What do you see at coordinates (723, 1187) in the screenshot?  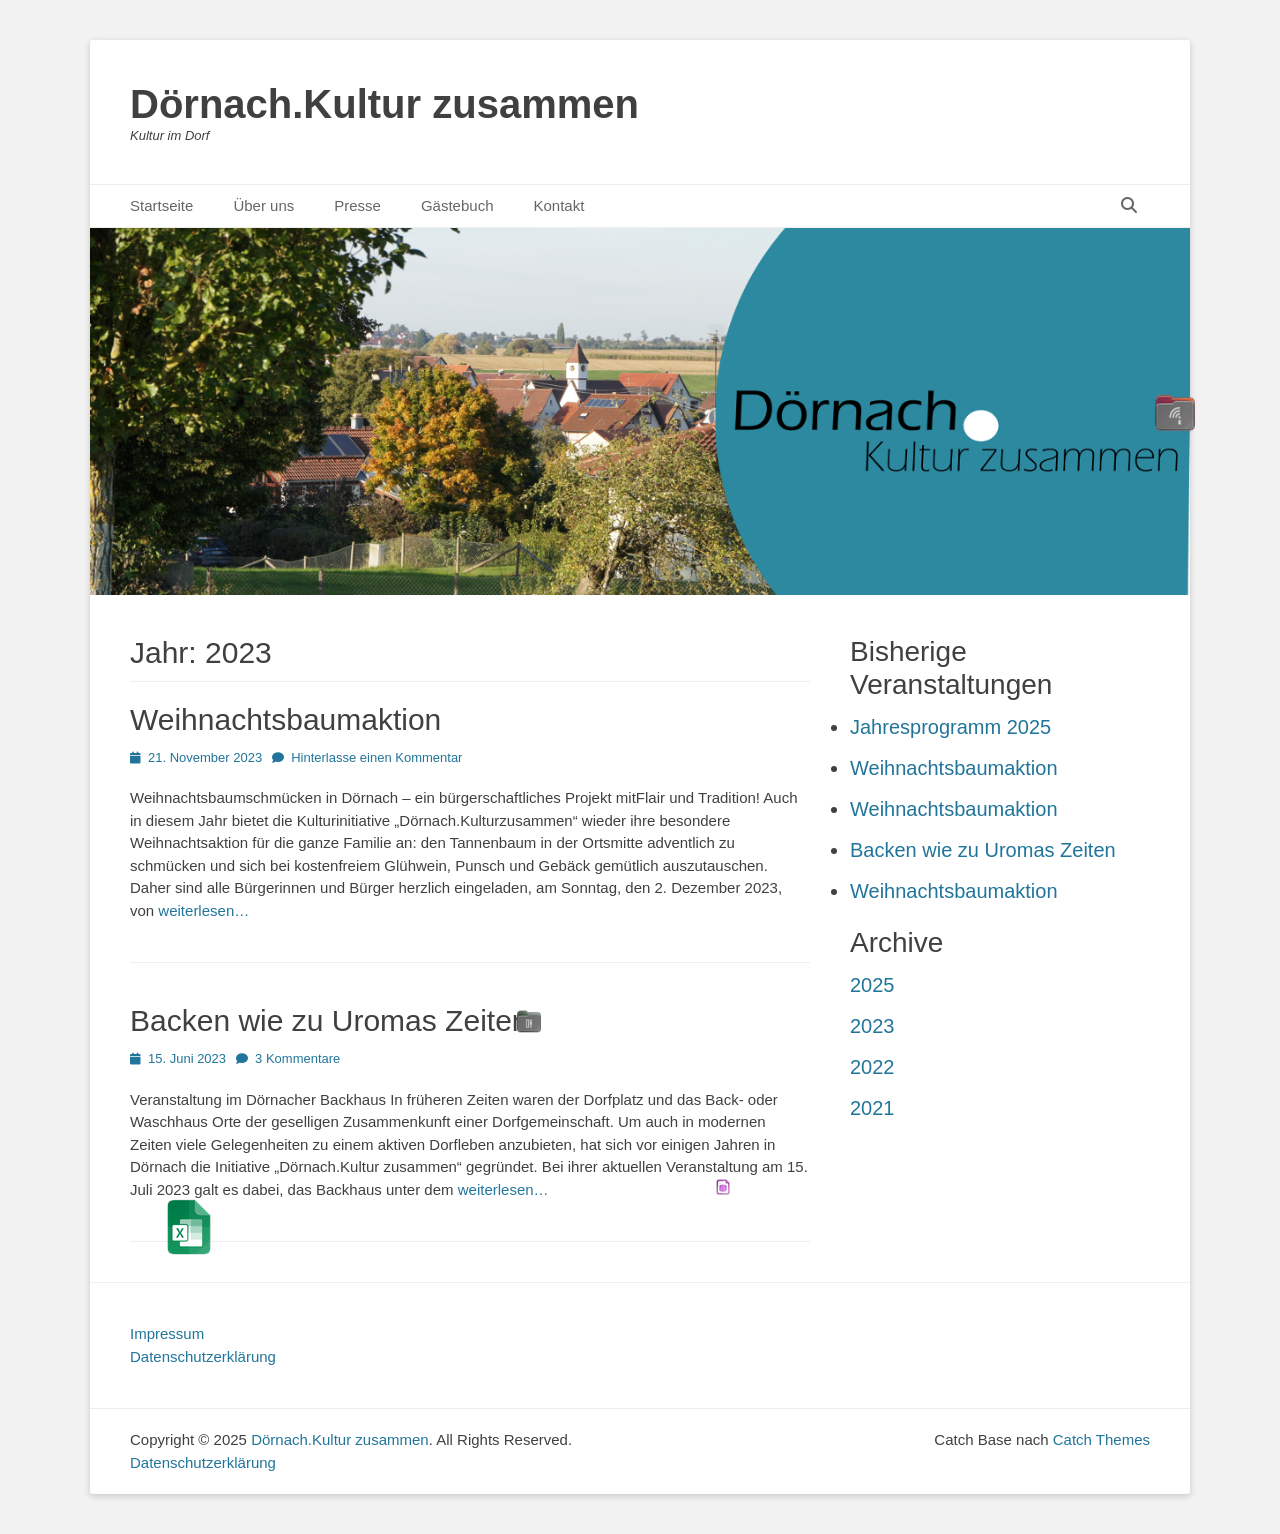 I see `open an opendocument database file` at bounding box center [723, 1187].